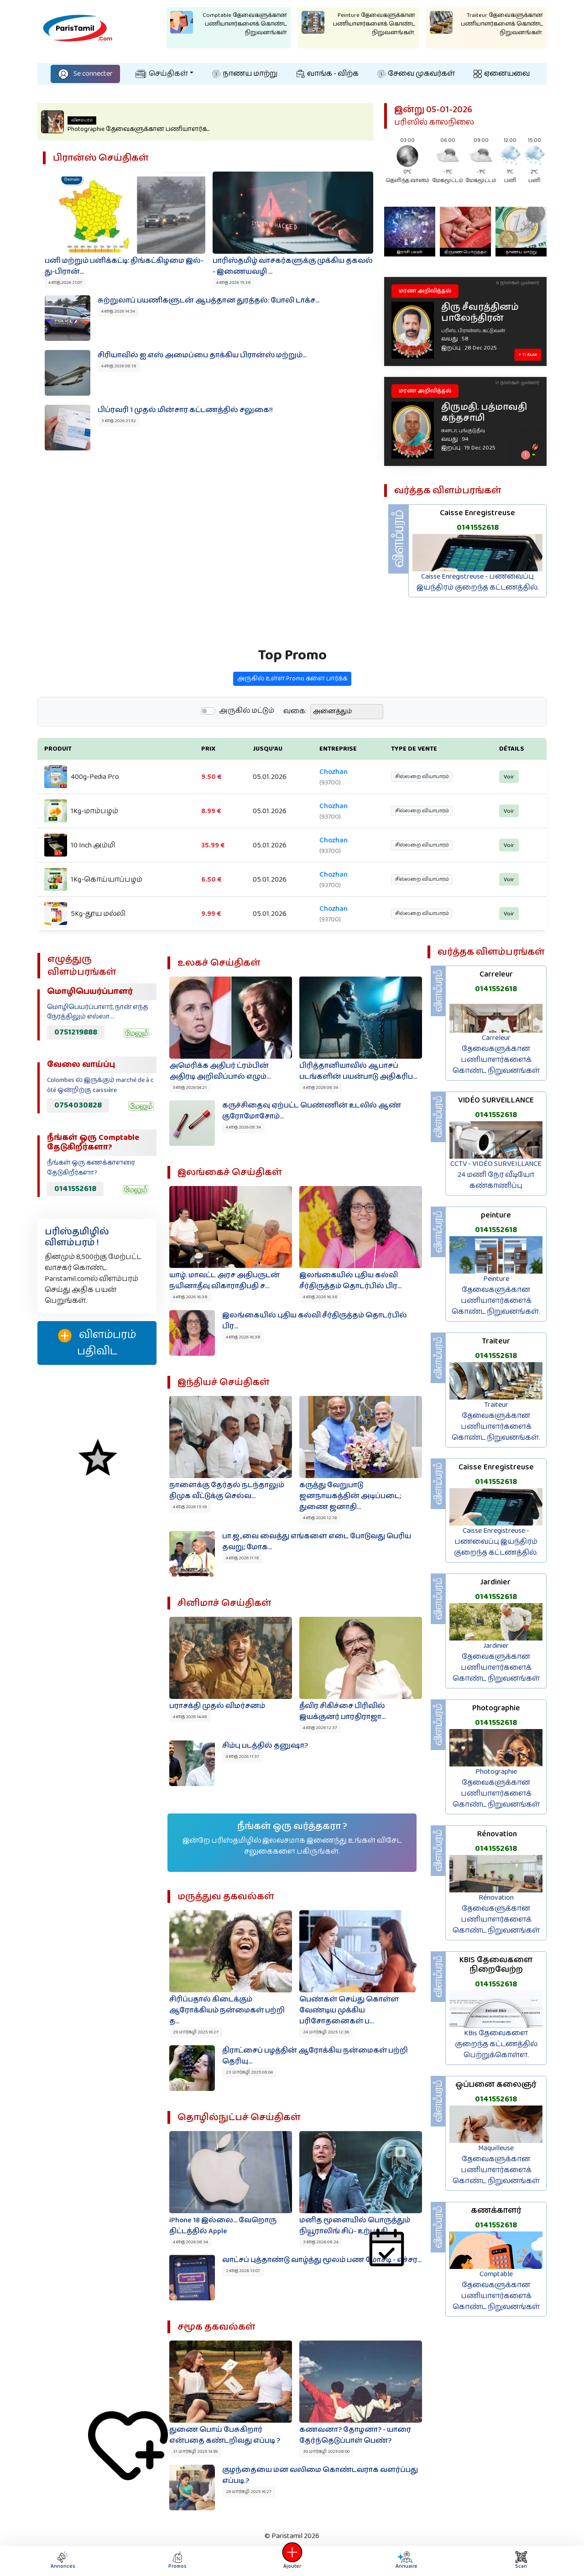  What do you see at coordinates (386, 2249) in the screenshot?
I see `confirm or complete a scheduled event` at bounding box center [386, 2249].